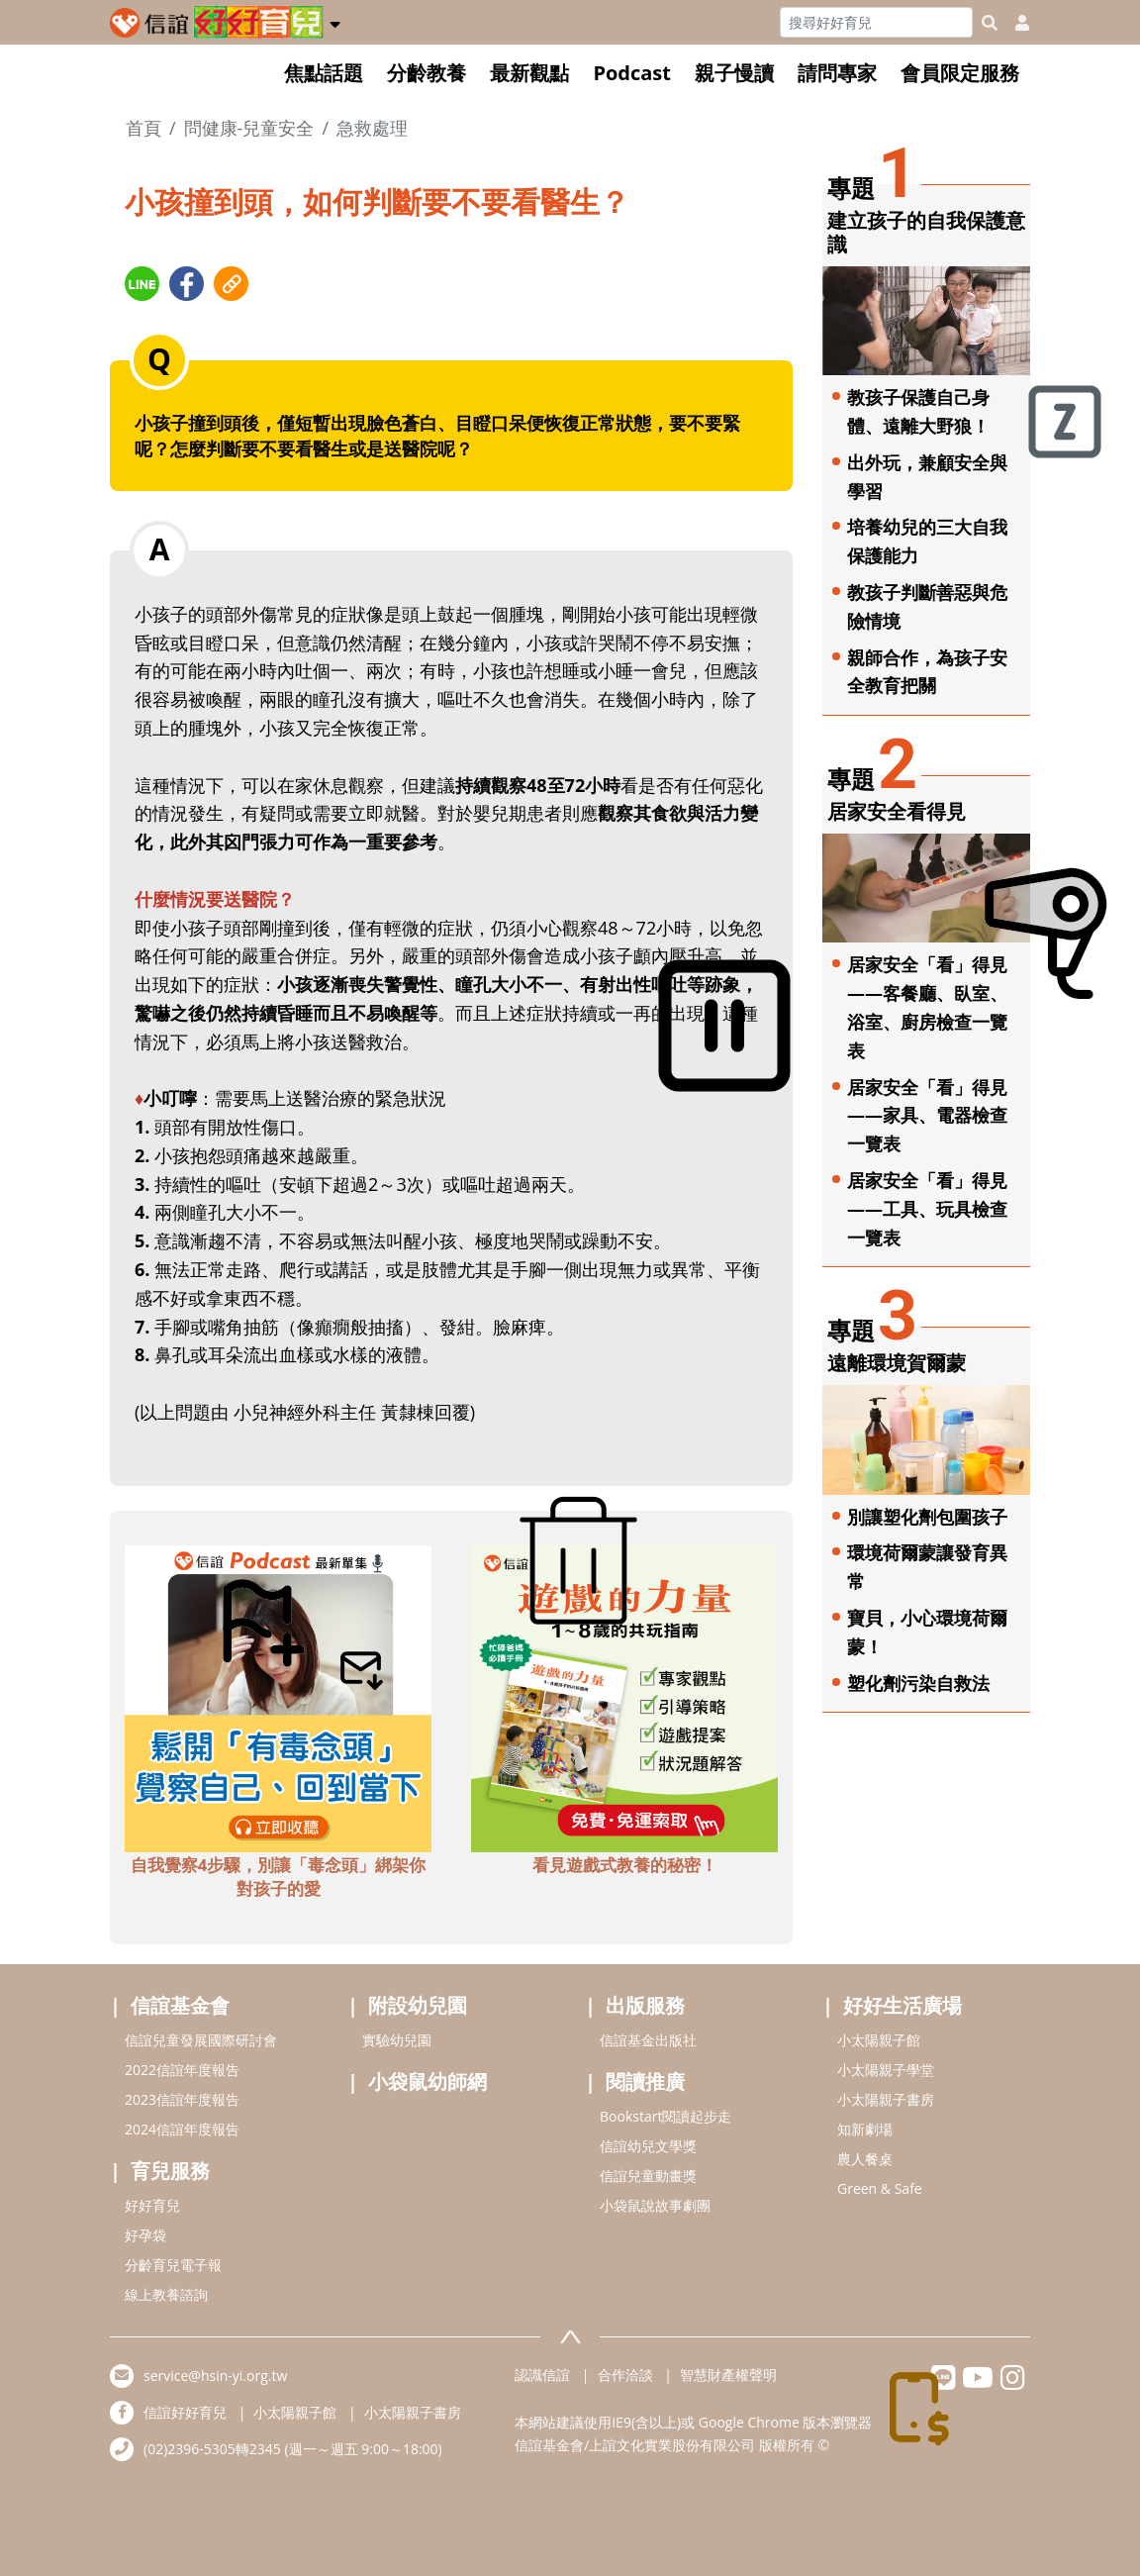 The height and width of the screenshot is (2576, 1140). What do you see at coordinates (1065, 422) in the screenshot?
I see `alphabetical sorting option (Z)` at bounding box center [1065, 422].